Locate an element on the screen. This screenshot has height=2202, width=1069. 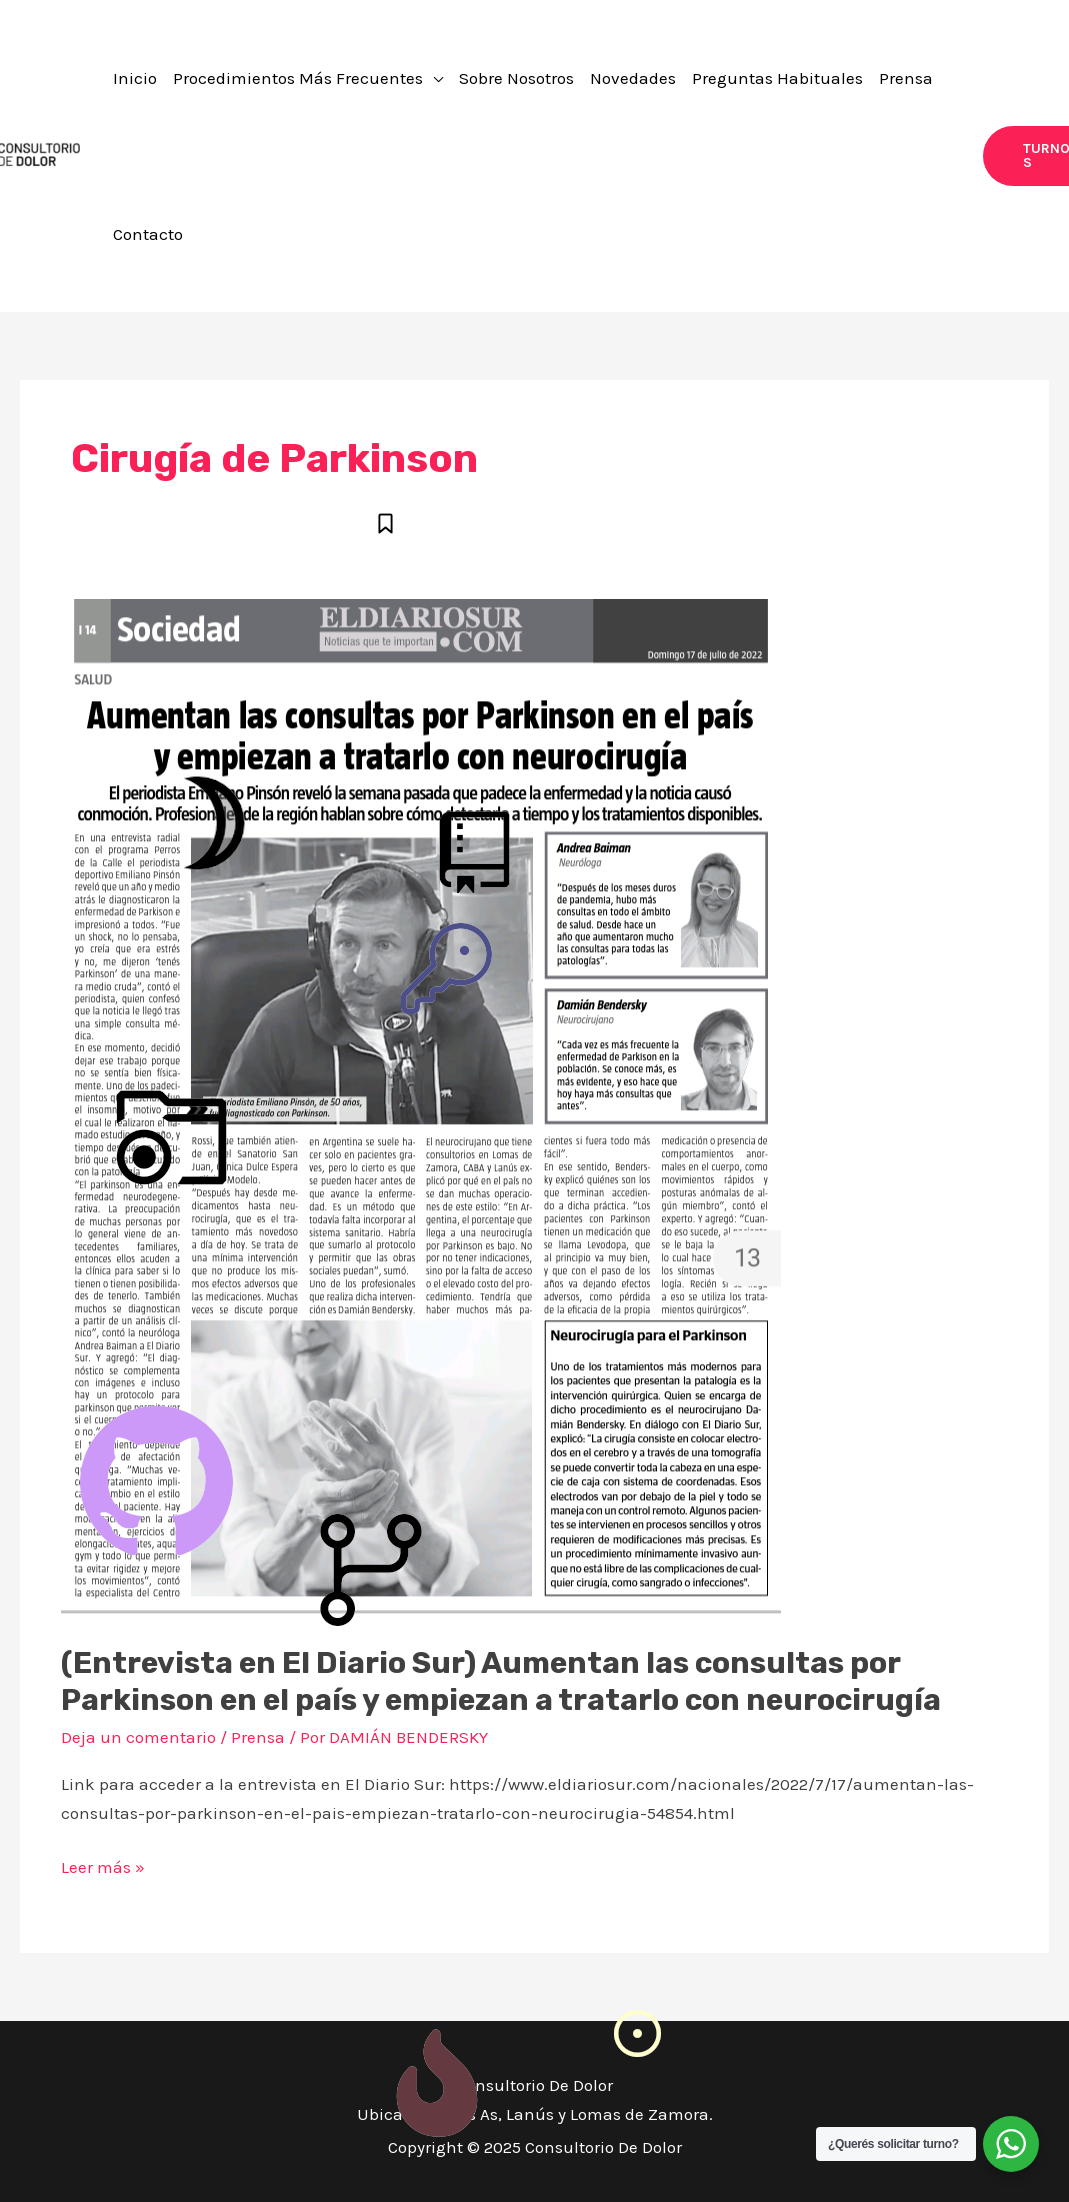
navigate to the root directory is located at coordinates (171, 1137).